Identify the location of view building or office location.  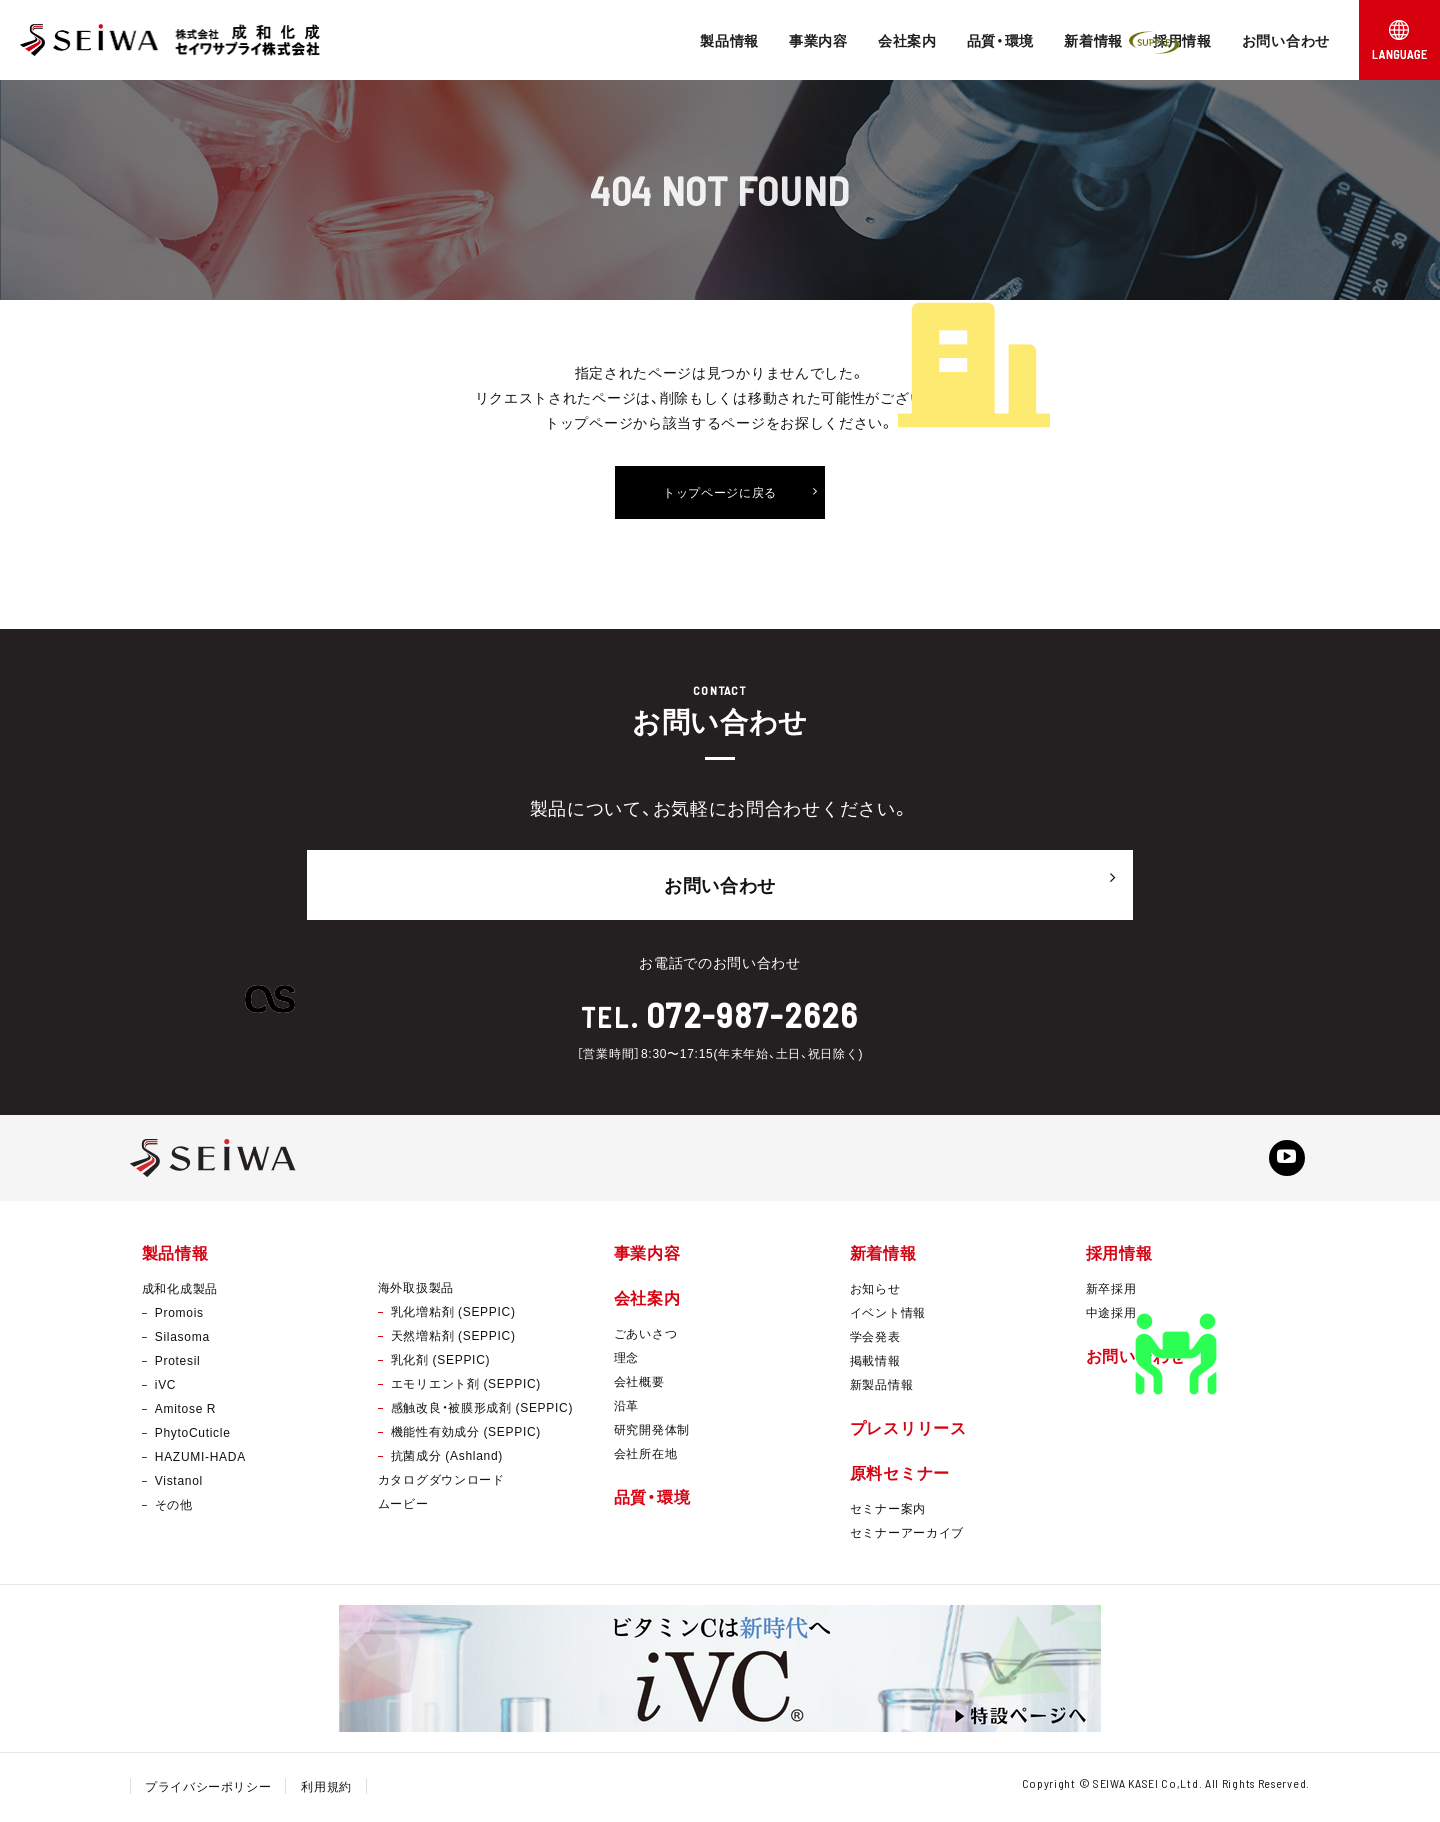
(974, 365).